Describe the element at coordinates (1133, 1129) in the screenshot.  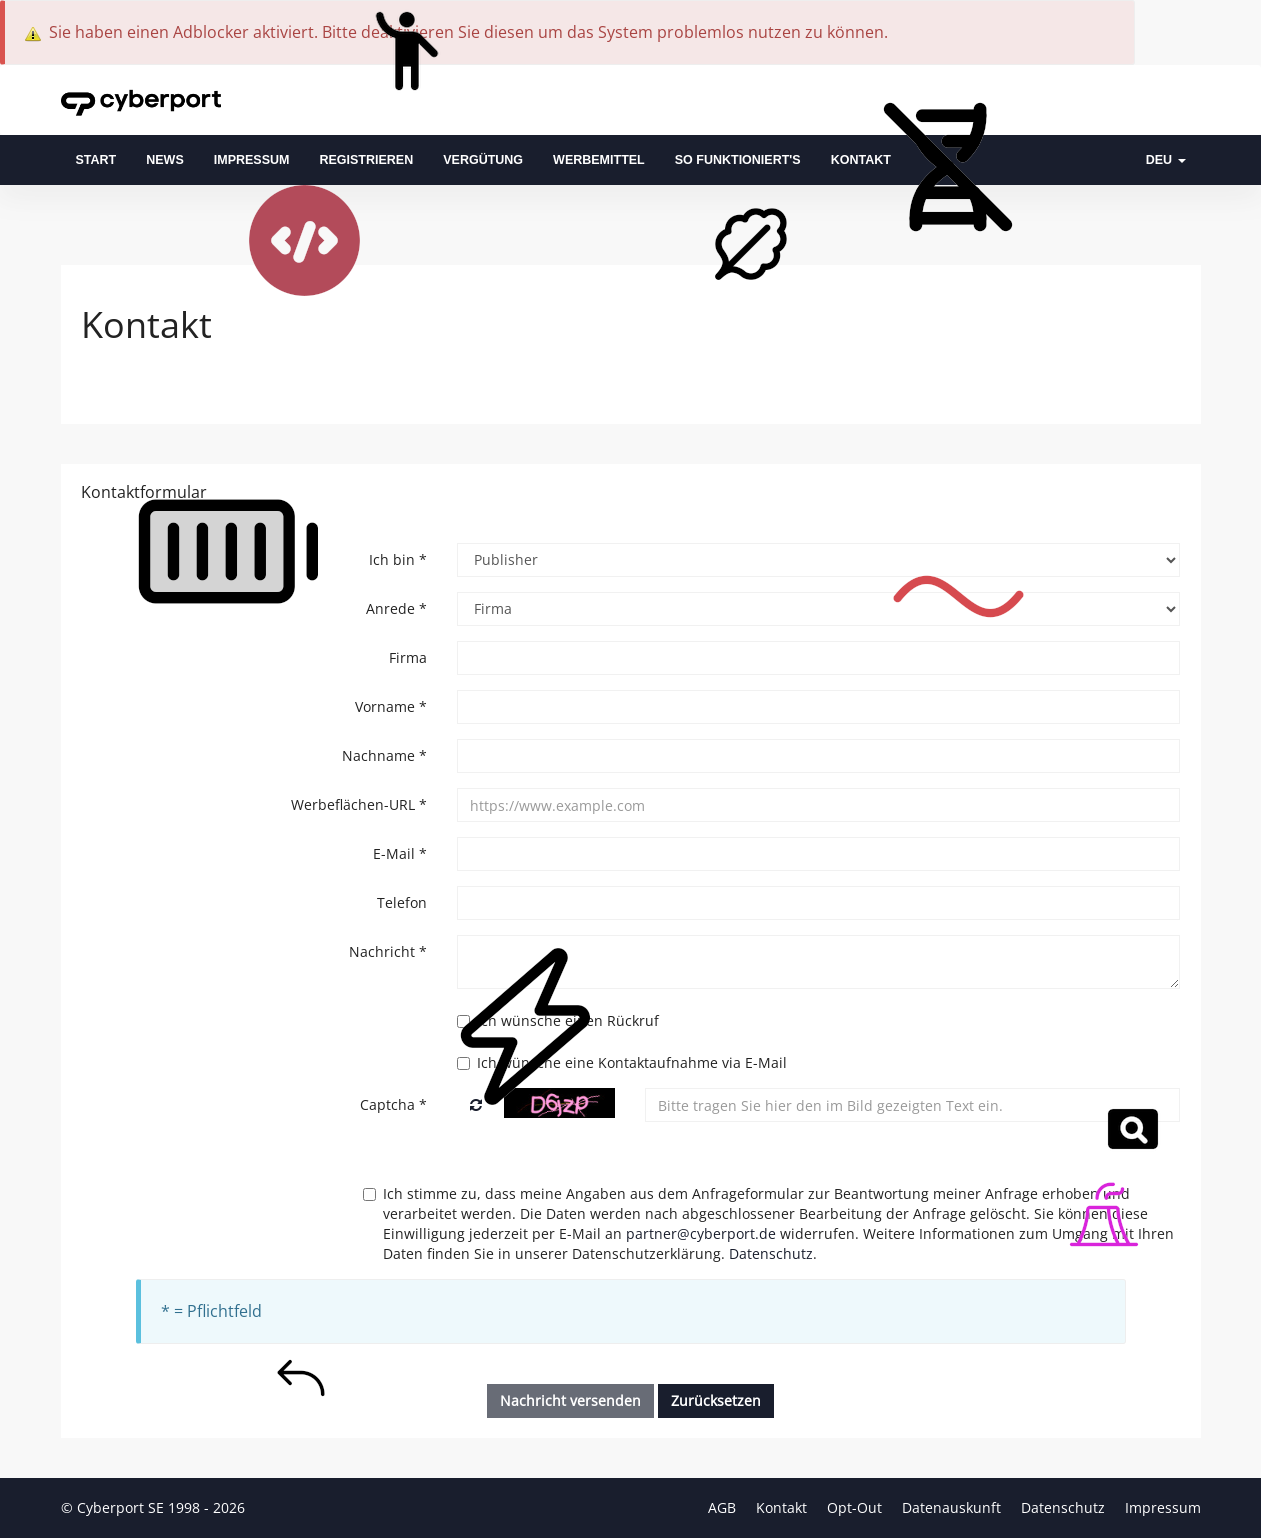
I see `search within the current page or document` at that location.